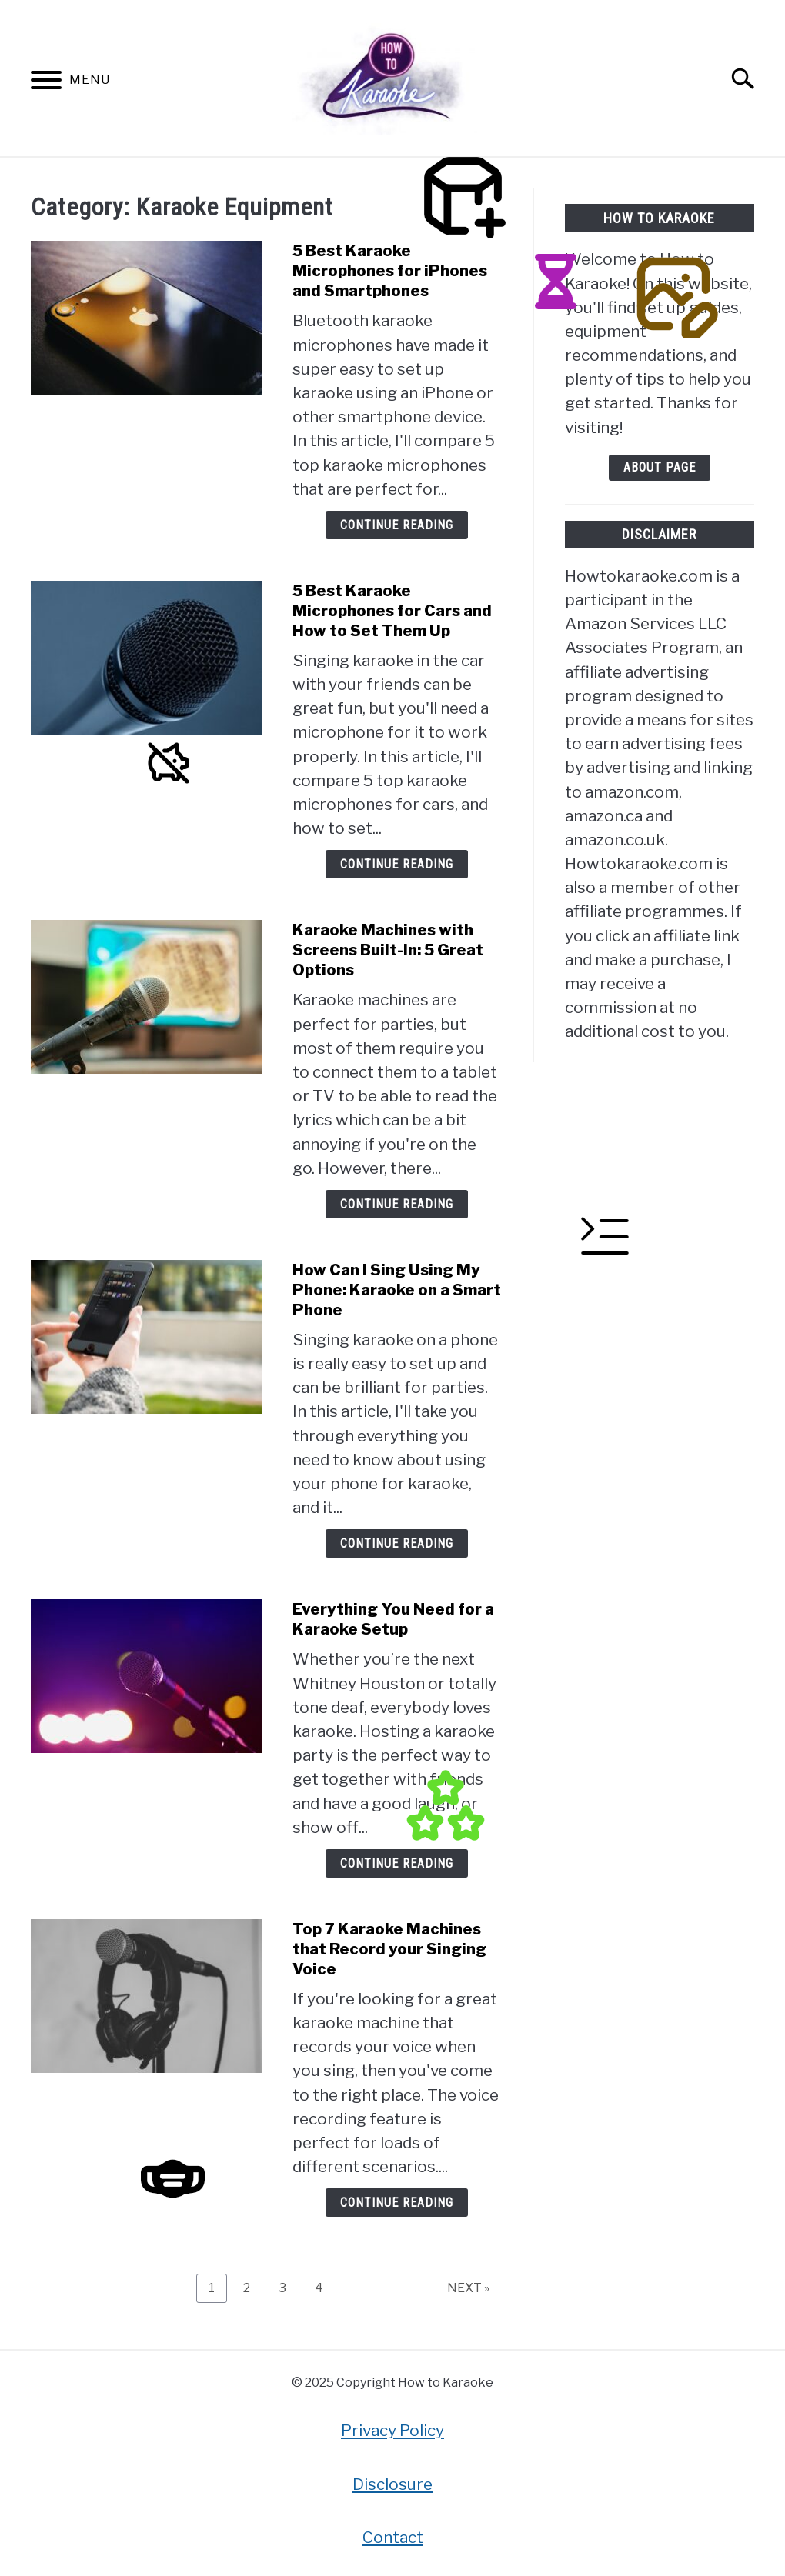 This screenshot has height=2576, width=785. Describe the element at coordinates (446, 1805) in the screenshot. I see `view ratings or reviews` at that location.